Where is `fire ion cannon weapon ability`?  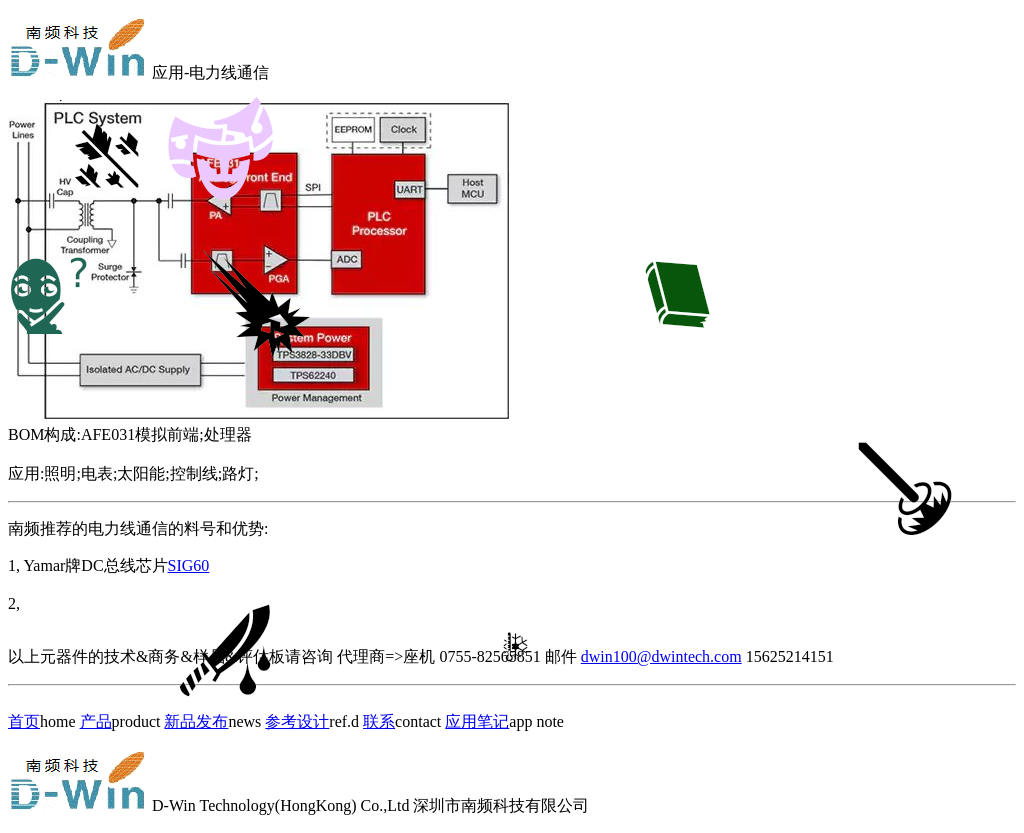
fire ion cannon weapon ability is located at coordinates (905, 489).